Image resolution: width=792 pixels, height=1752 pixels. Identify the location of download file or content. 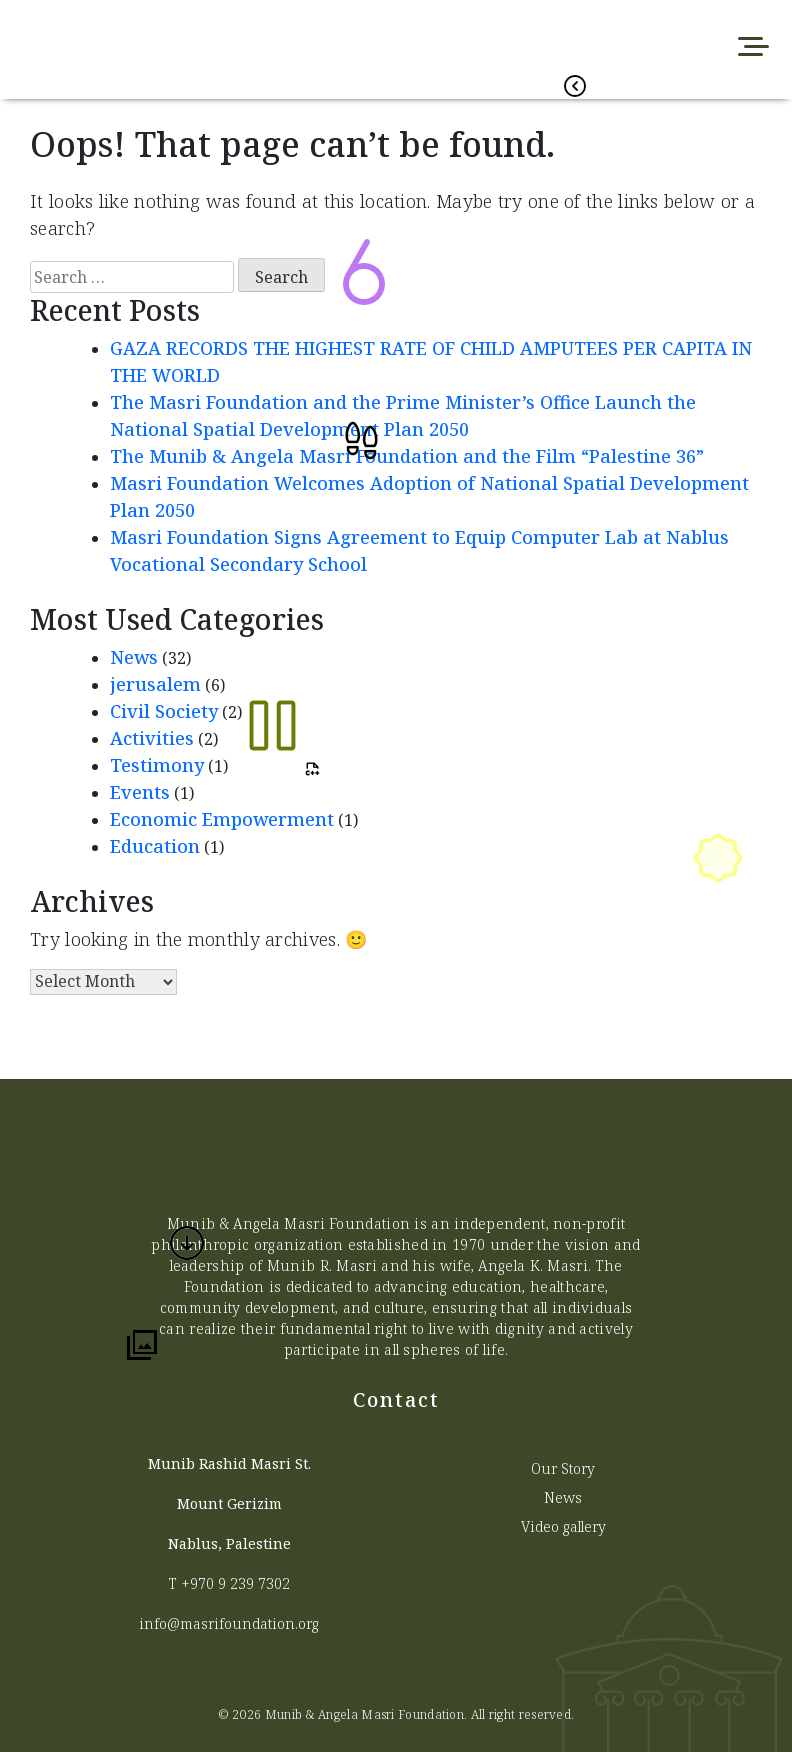
(187, 1243).